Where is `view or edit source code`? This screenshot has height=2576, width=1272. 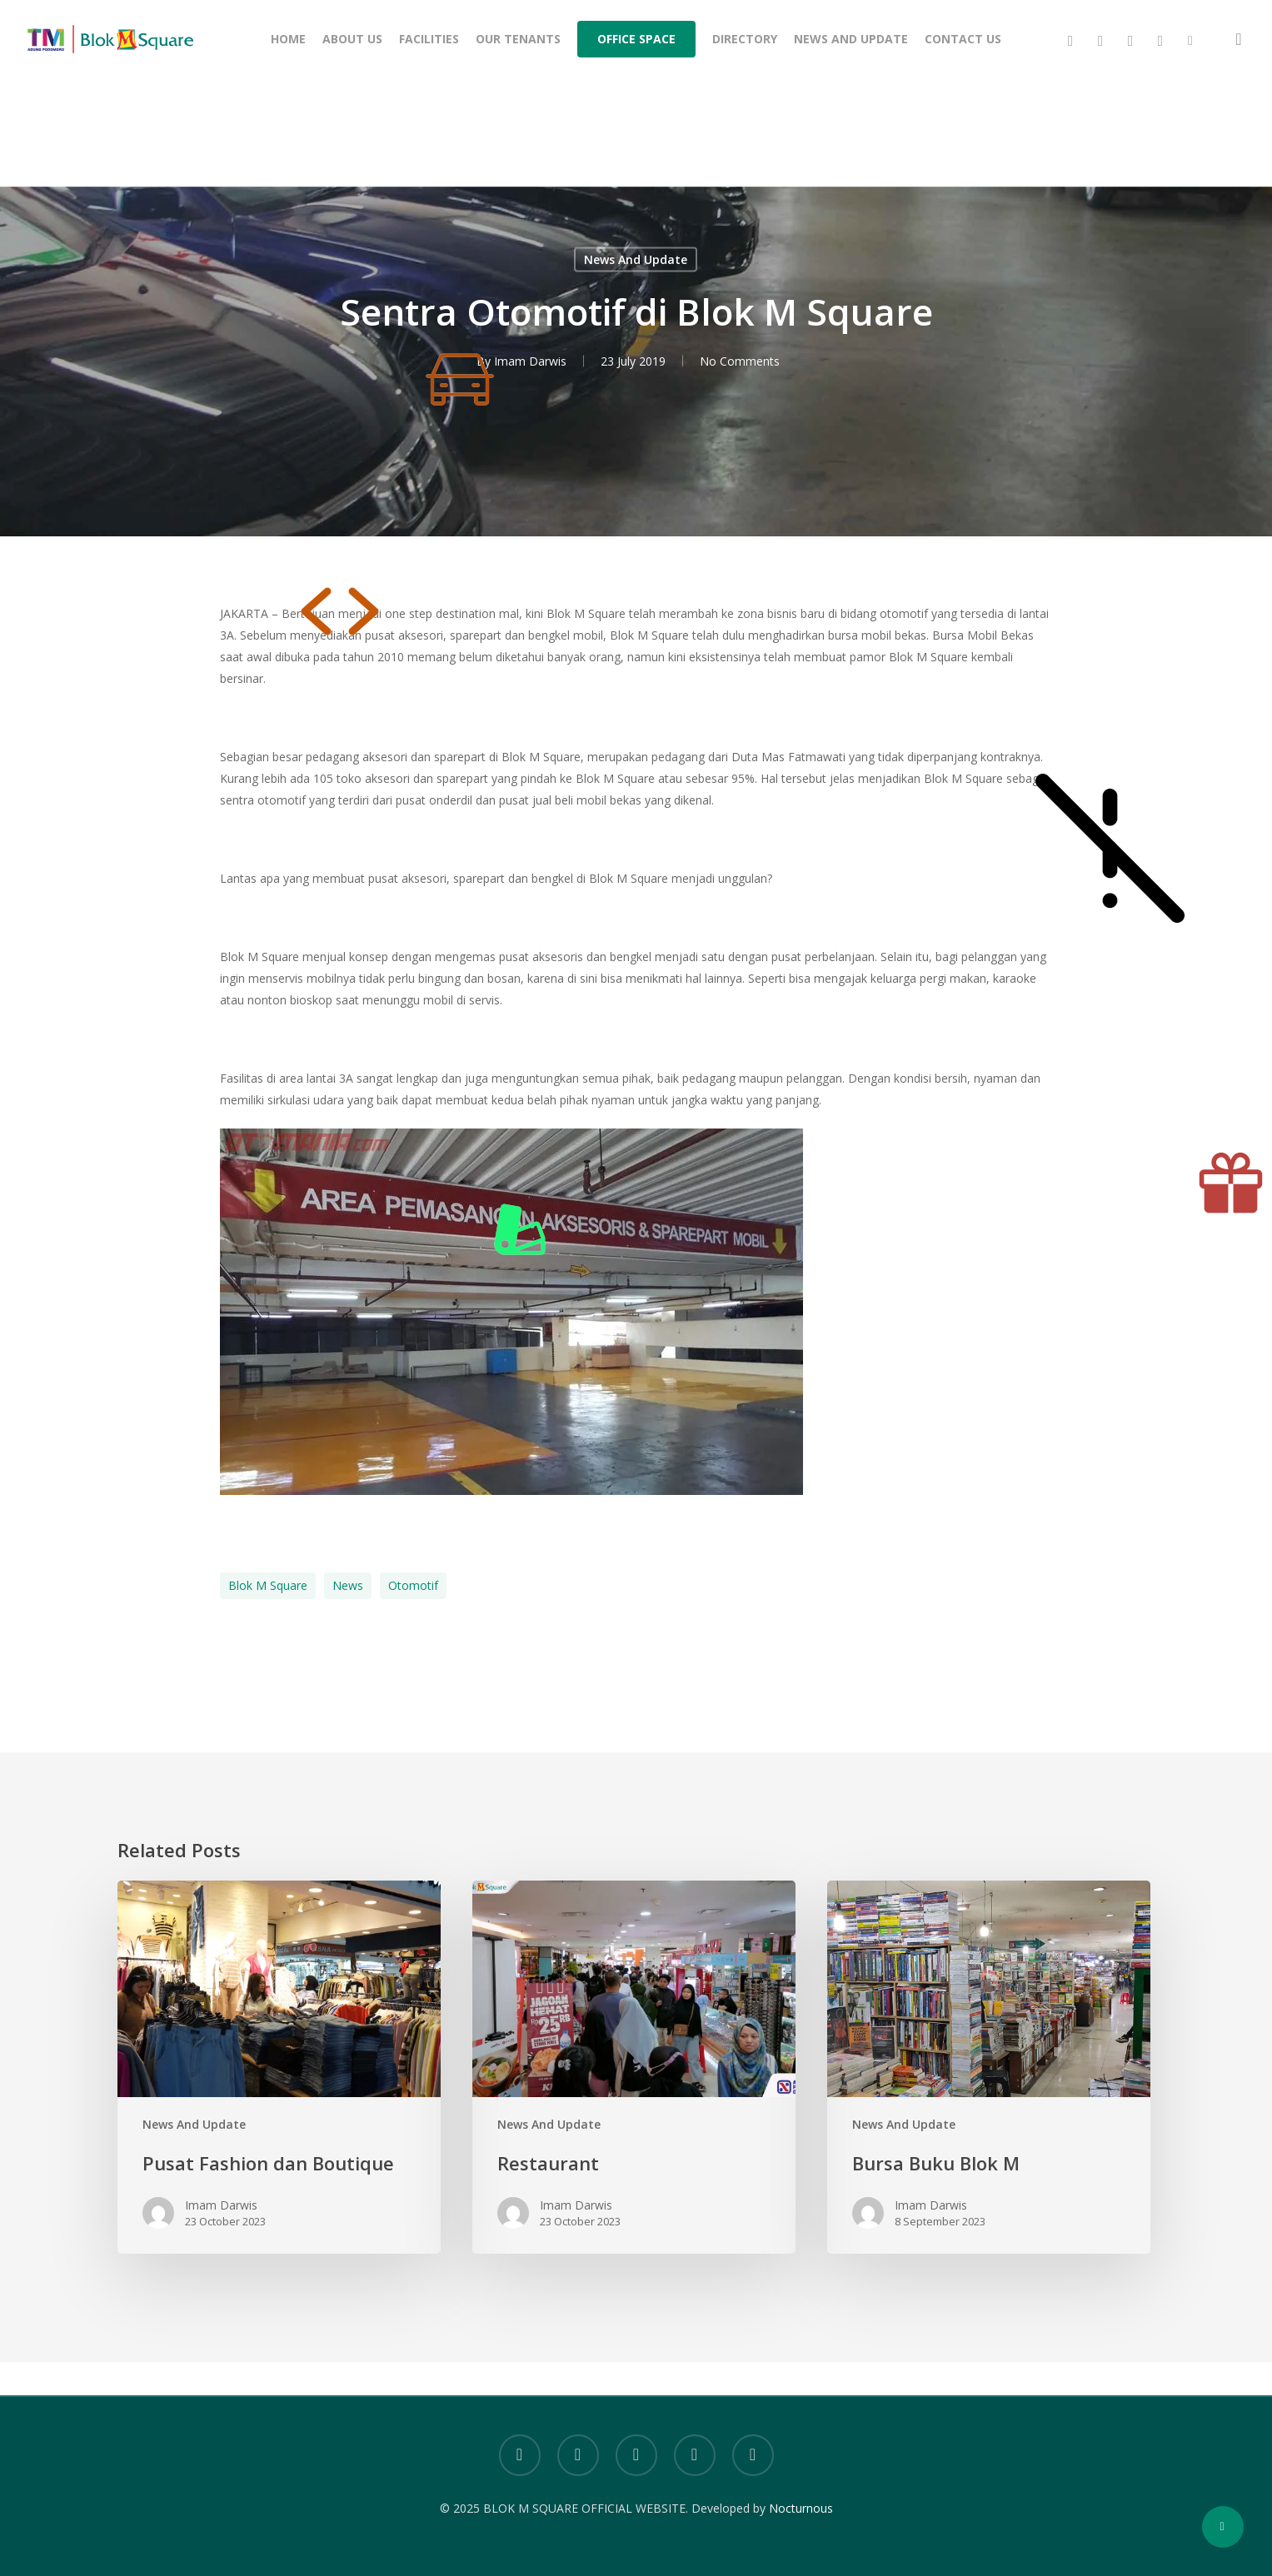
view or edit source code is located at coordinates (340, 611).